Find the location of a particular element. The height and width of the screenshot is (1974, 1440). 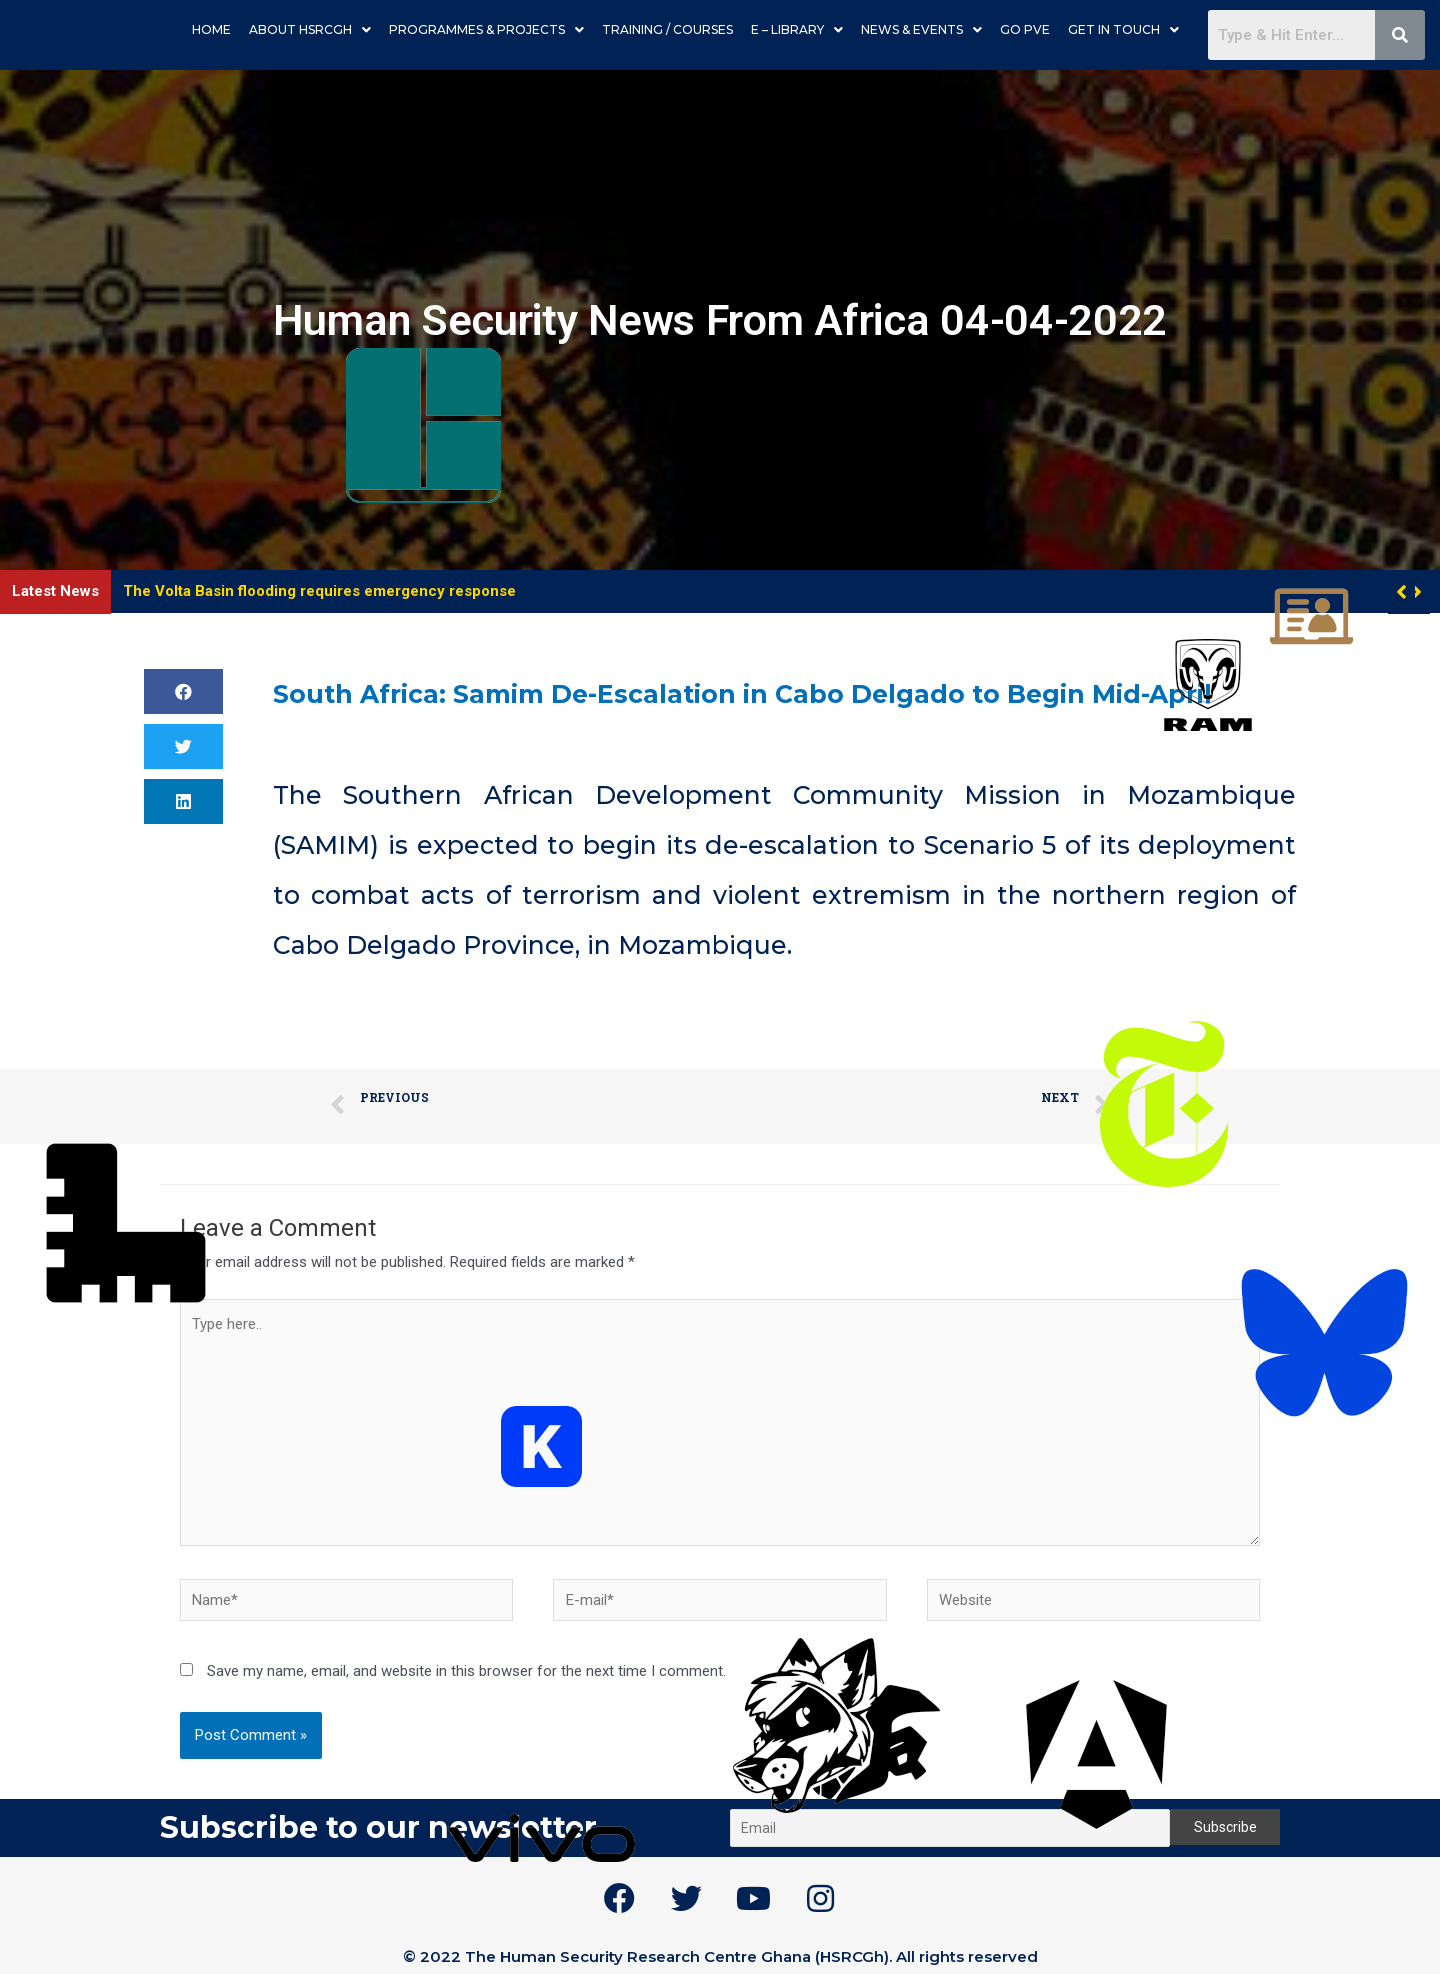

tmux terminal multiplexer logo is located at coordinates (423, 425).